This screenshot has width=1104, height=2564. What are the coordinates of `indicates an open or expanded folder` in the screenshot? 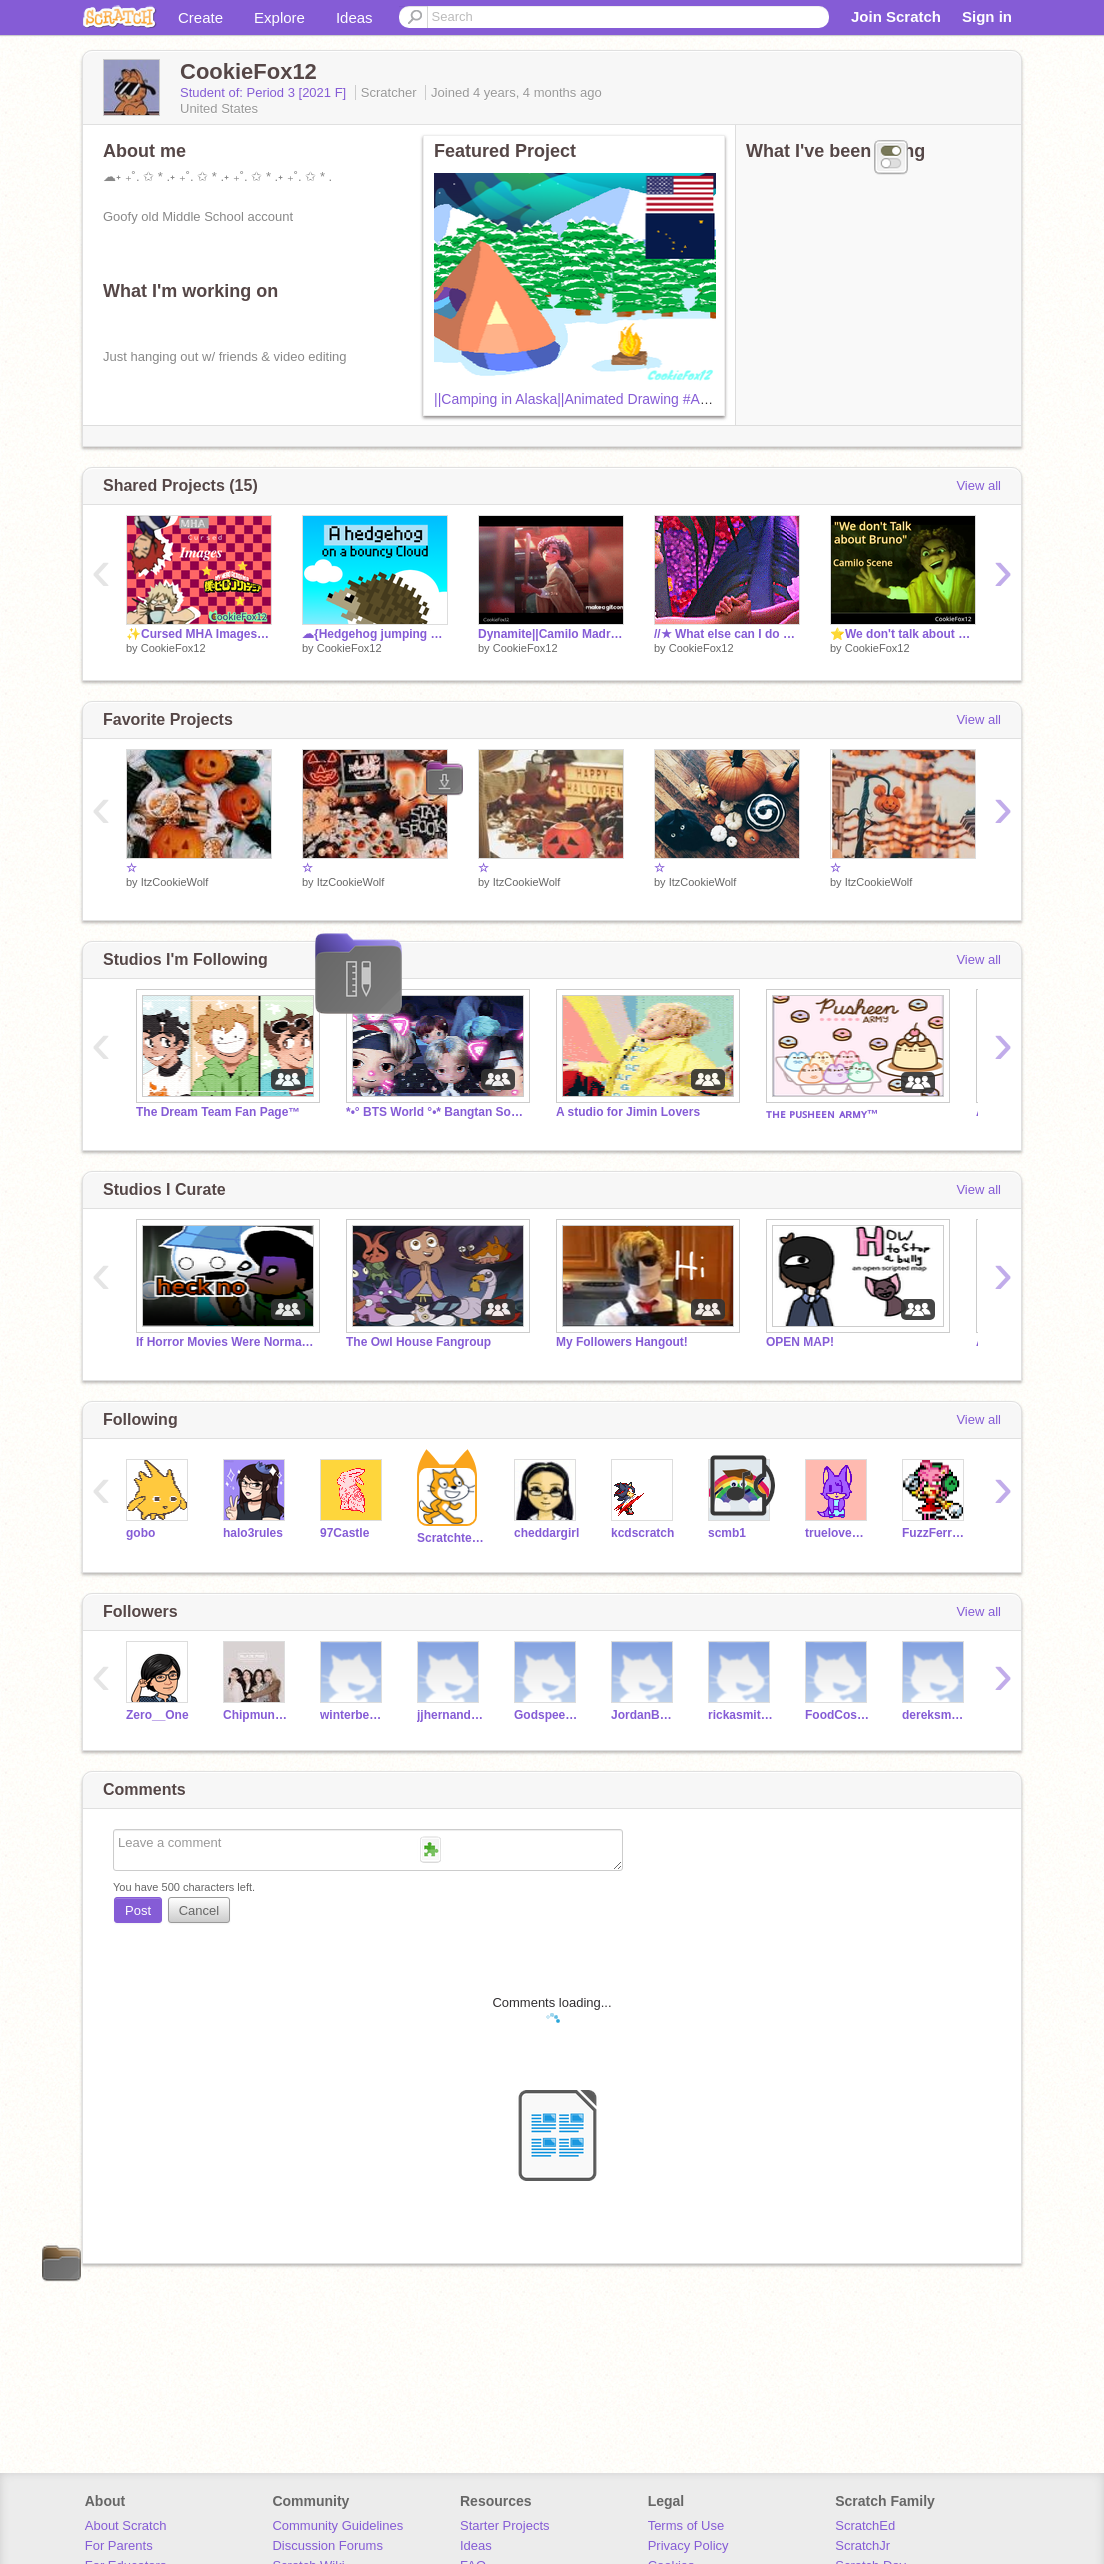 It's located at (61, 2262).